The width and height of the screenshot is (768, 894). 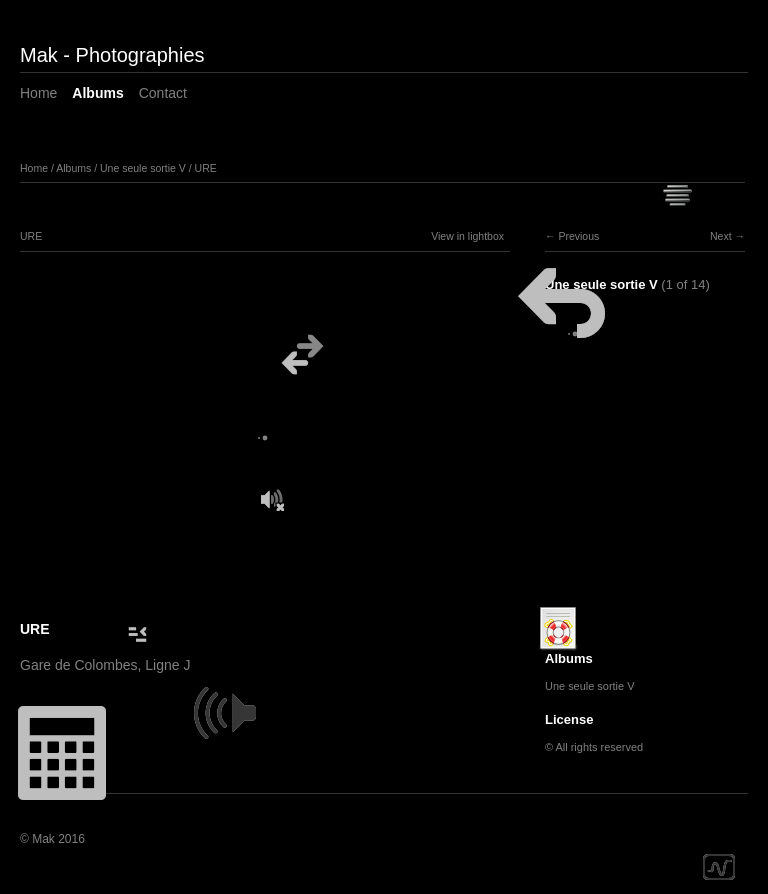 I want to click on access help documentation, so click(x=558, y=628).